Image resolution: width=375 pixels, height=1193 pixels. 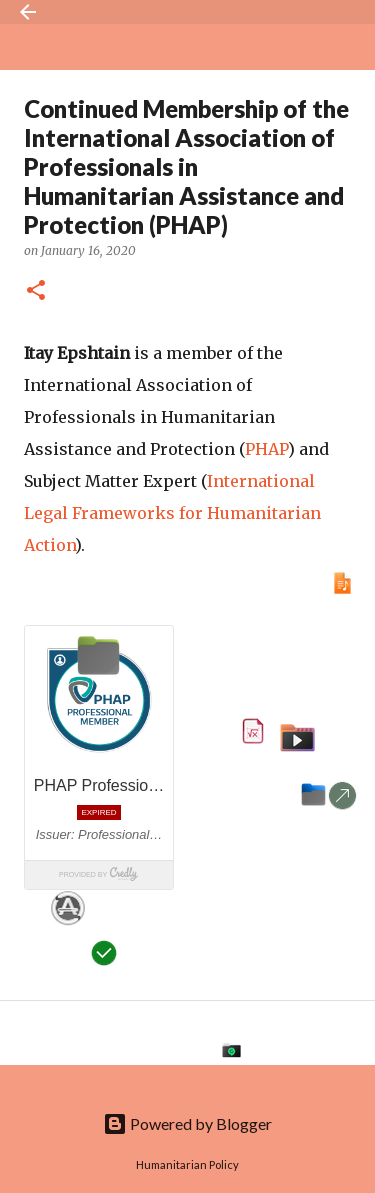 I want to click on folder containing cucumber/gherkin test files, so click(x=231, y=1050).